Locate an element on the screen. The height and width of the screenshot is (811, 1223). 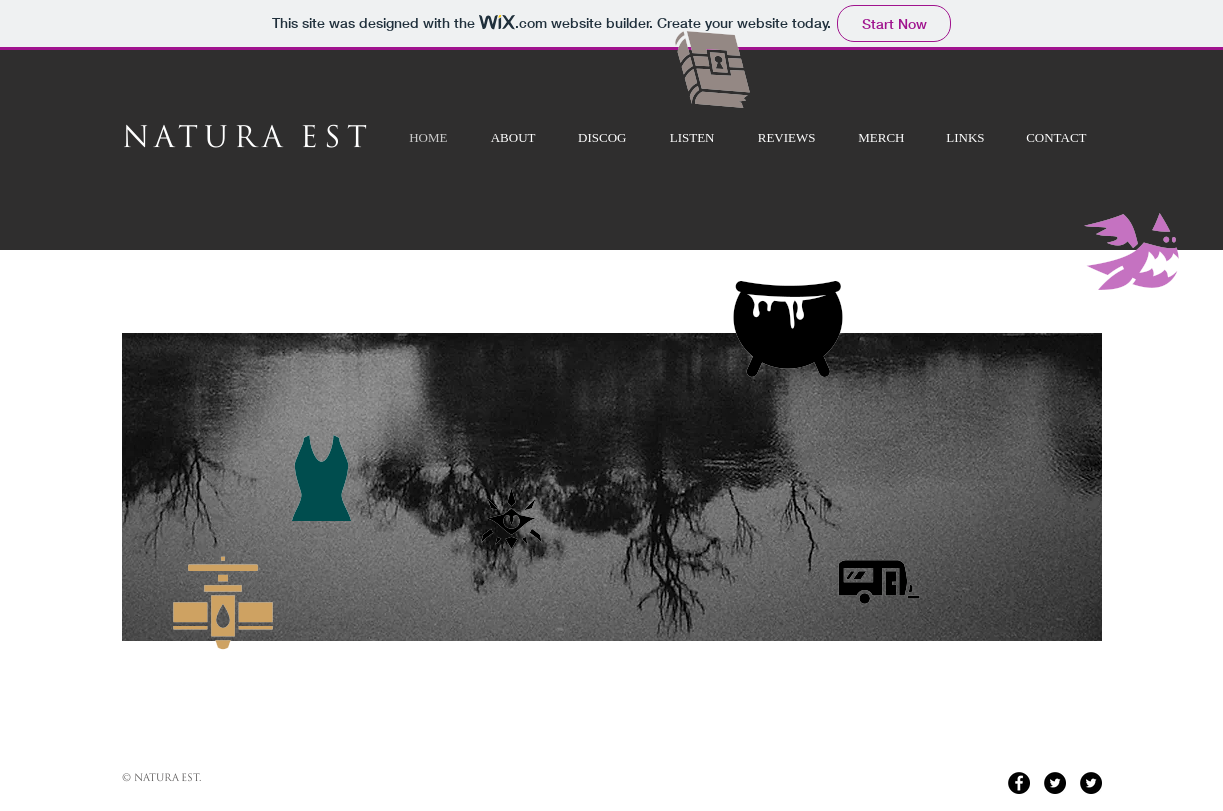
adjust water or gas flow settings is located at coordinates (223, 603).